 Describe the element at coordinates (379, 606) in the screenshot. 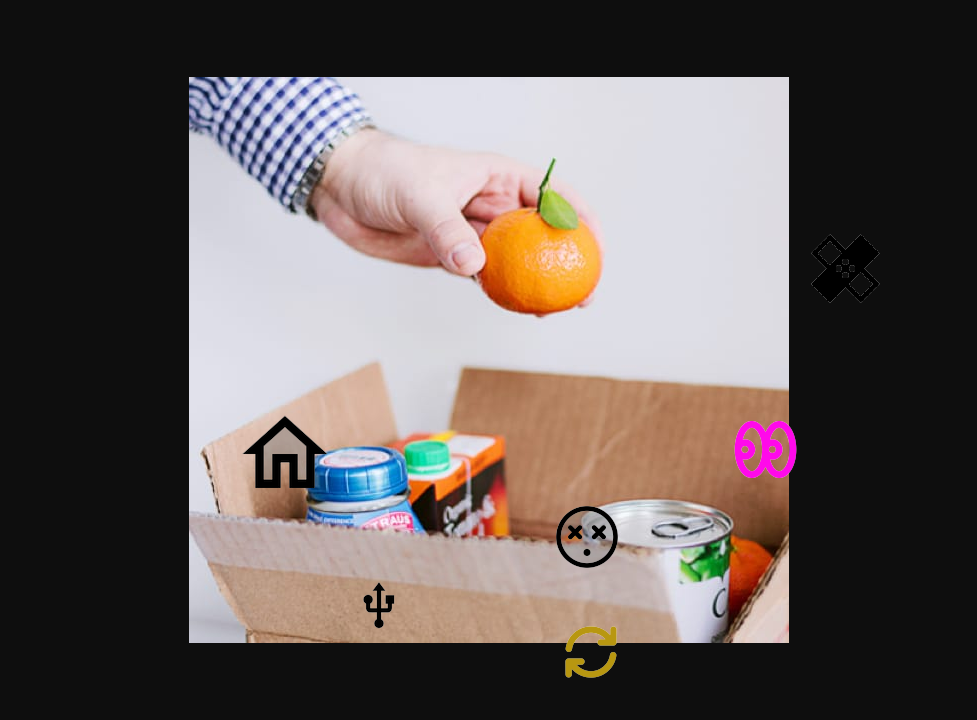

I see `connect a USB device` at that location.